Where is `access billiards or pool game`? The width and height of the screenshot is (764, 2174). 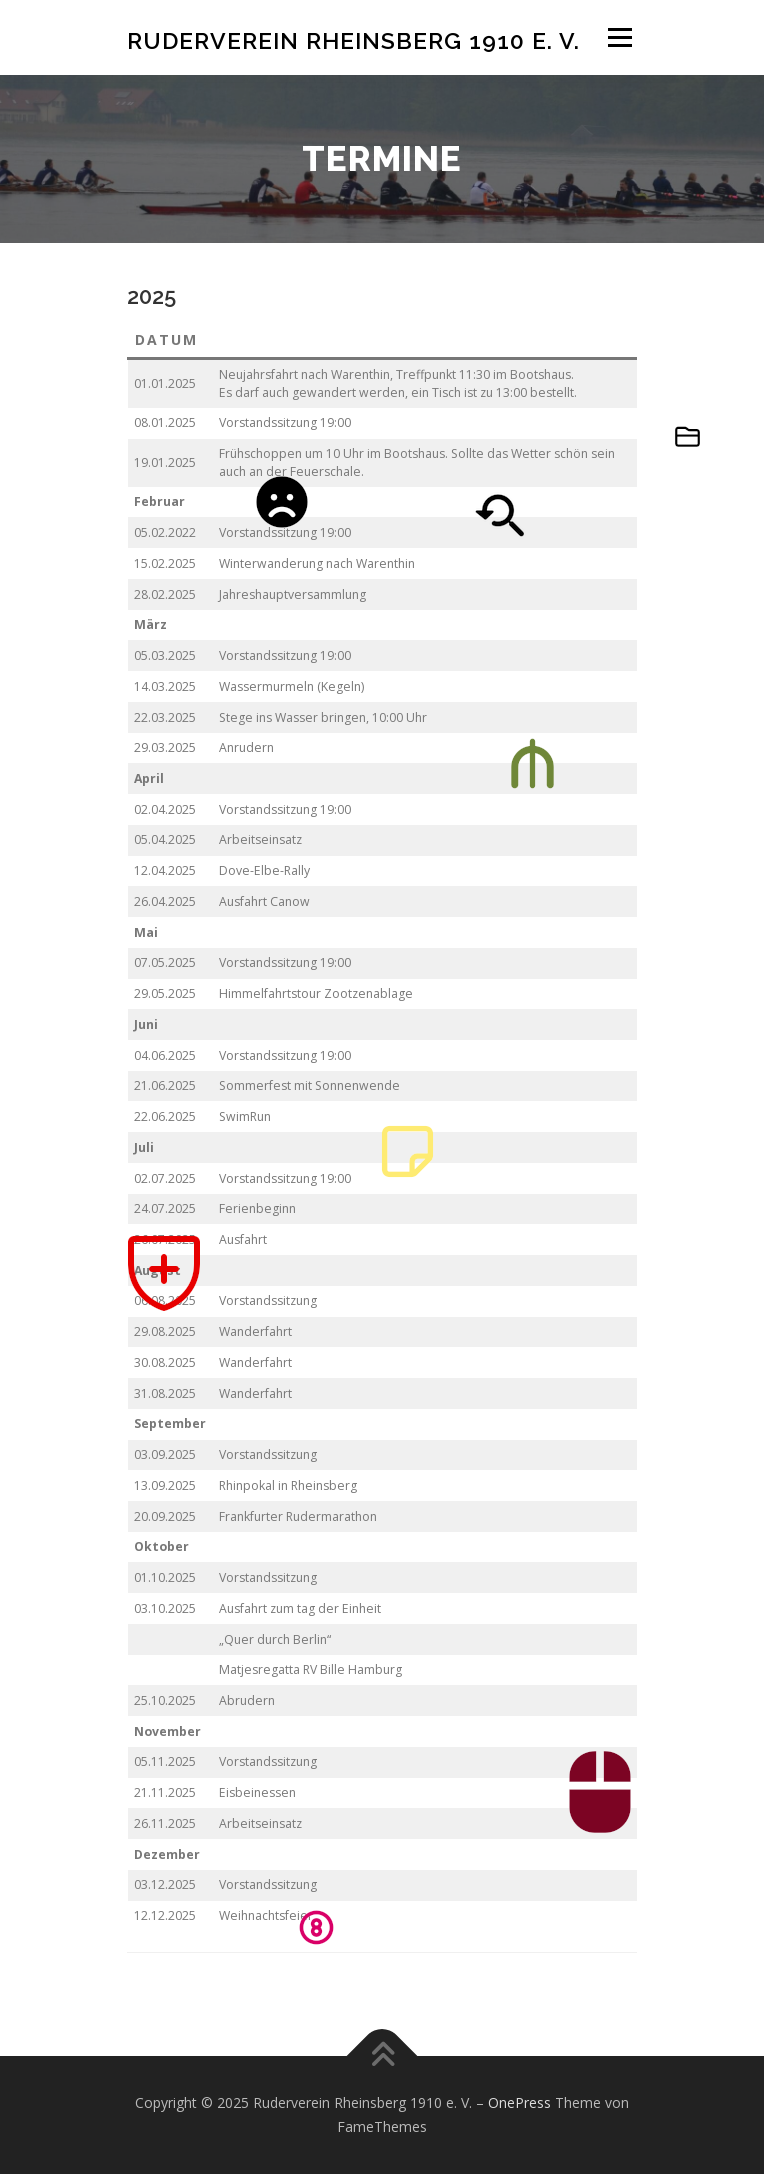 access billiards or pool game is located at coordinates (316, 1927).